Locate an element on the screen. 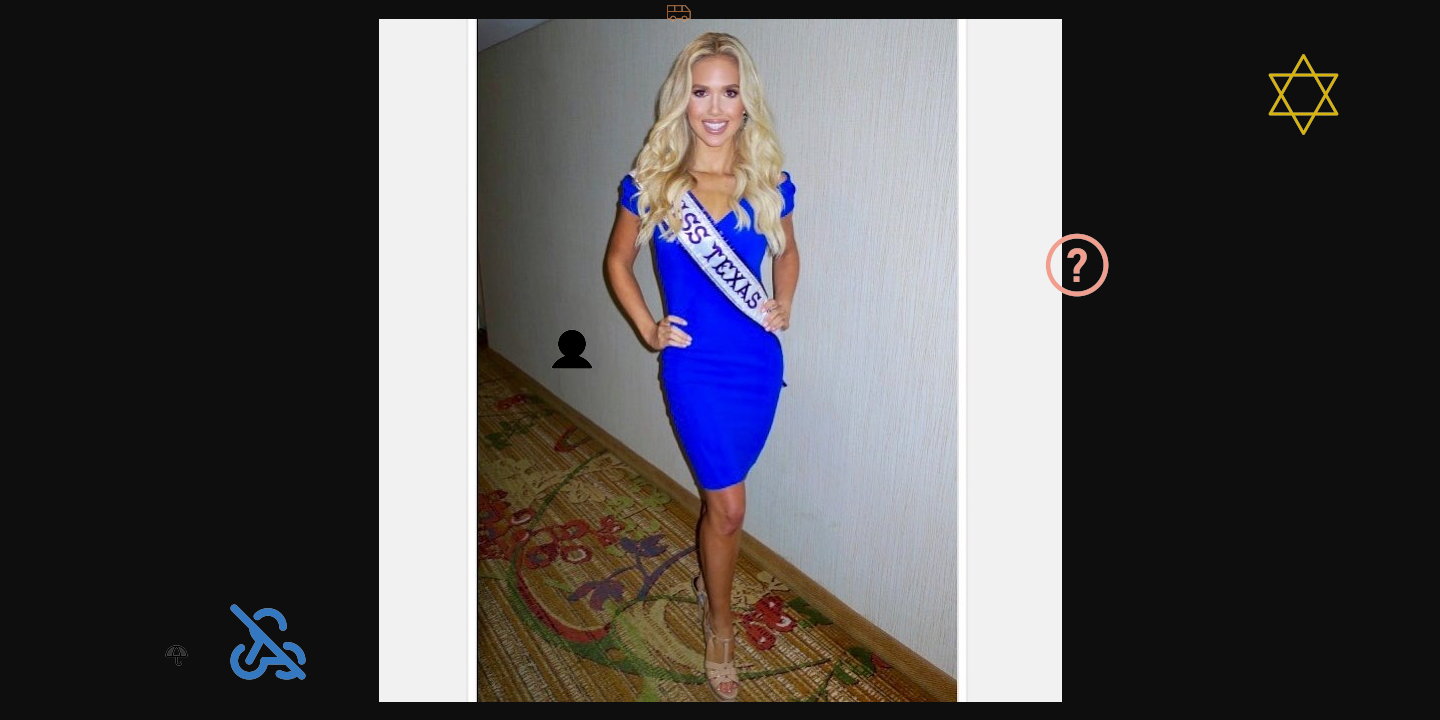  view your profile is located at coordinates (572, 350).